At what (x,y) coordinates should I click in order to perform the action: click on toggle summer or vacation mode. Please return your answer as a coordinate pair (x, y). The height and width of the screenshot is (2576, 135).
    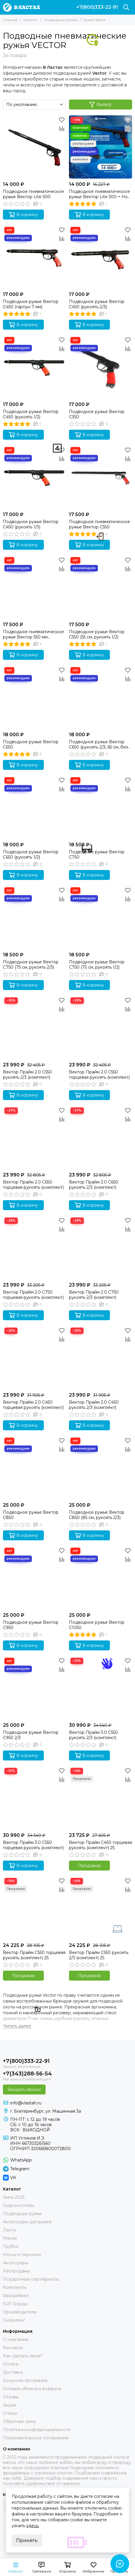
    Looking at the image, I should click on (87, 849).